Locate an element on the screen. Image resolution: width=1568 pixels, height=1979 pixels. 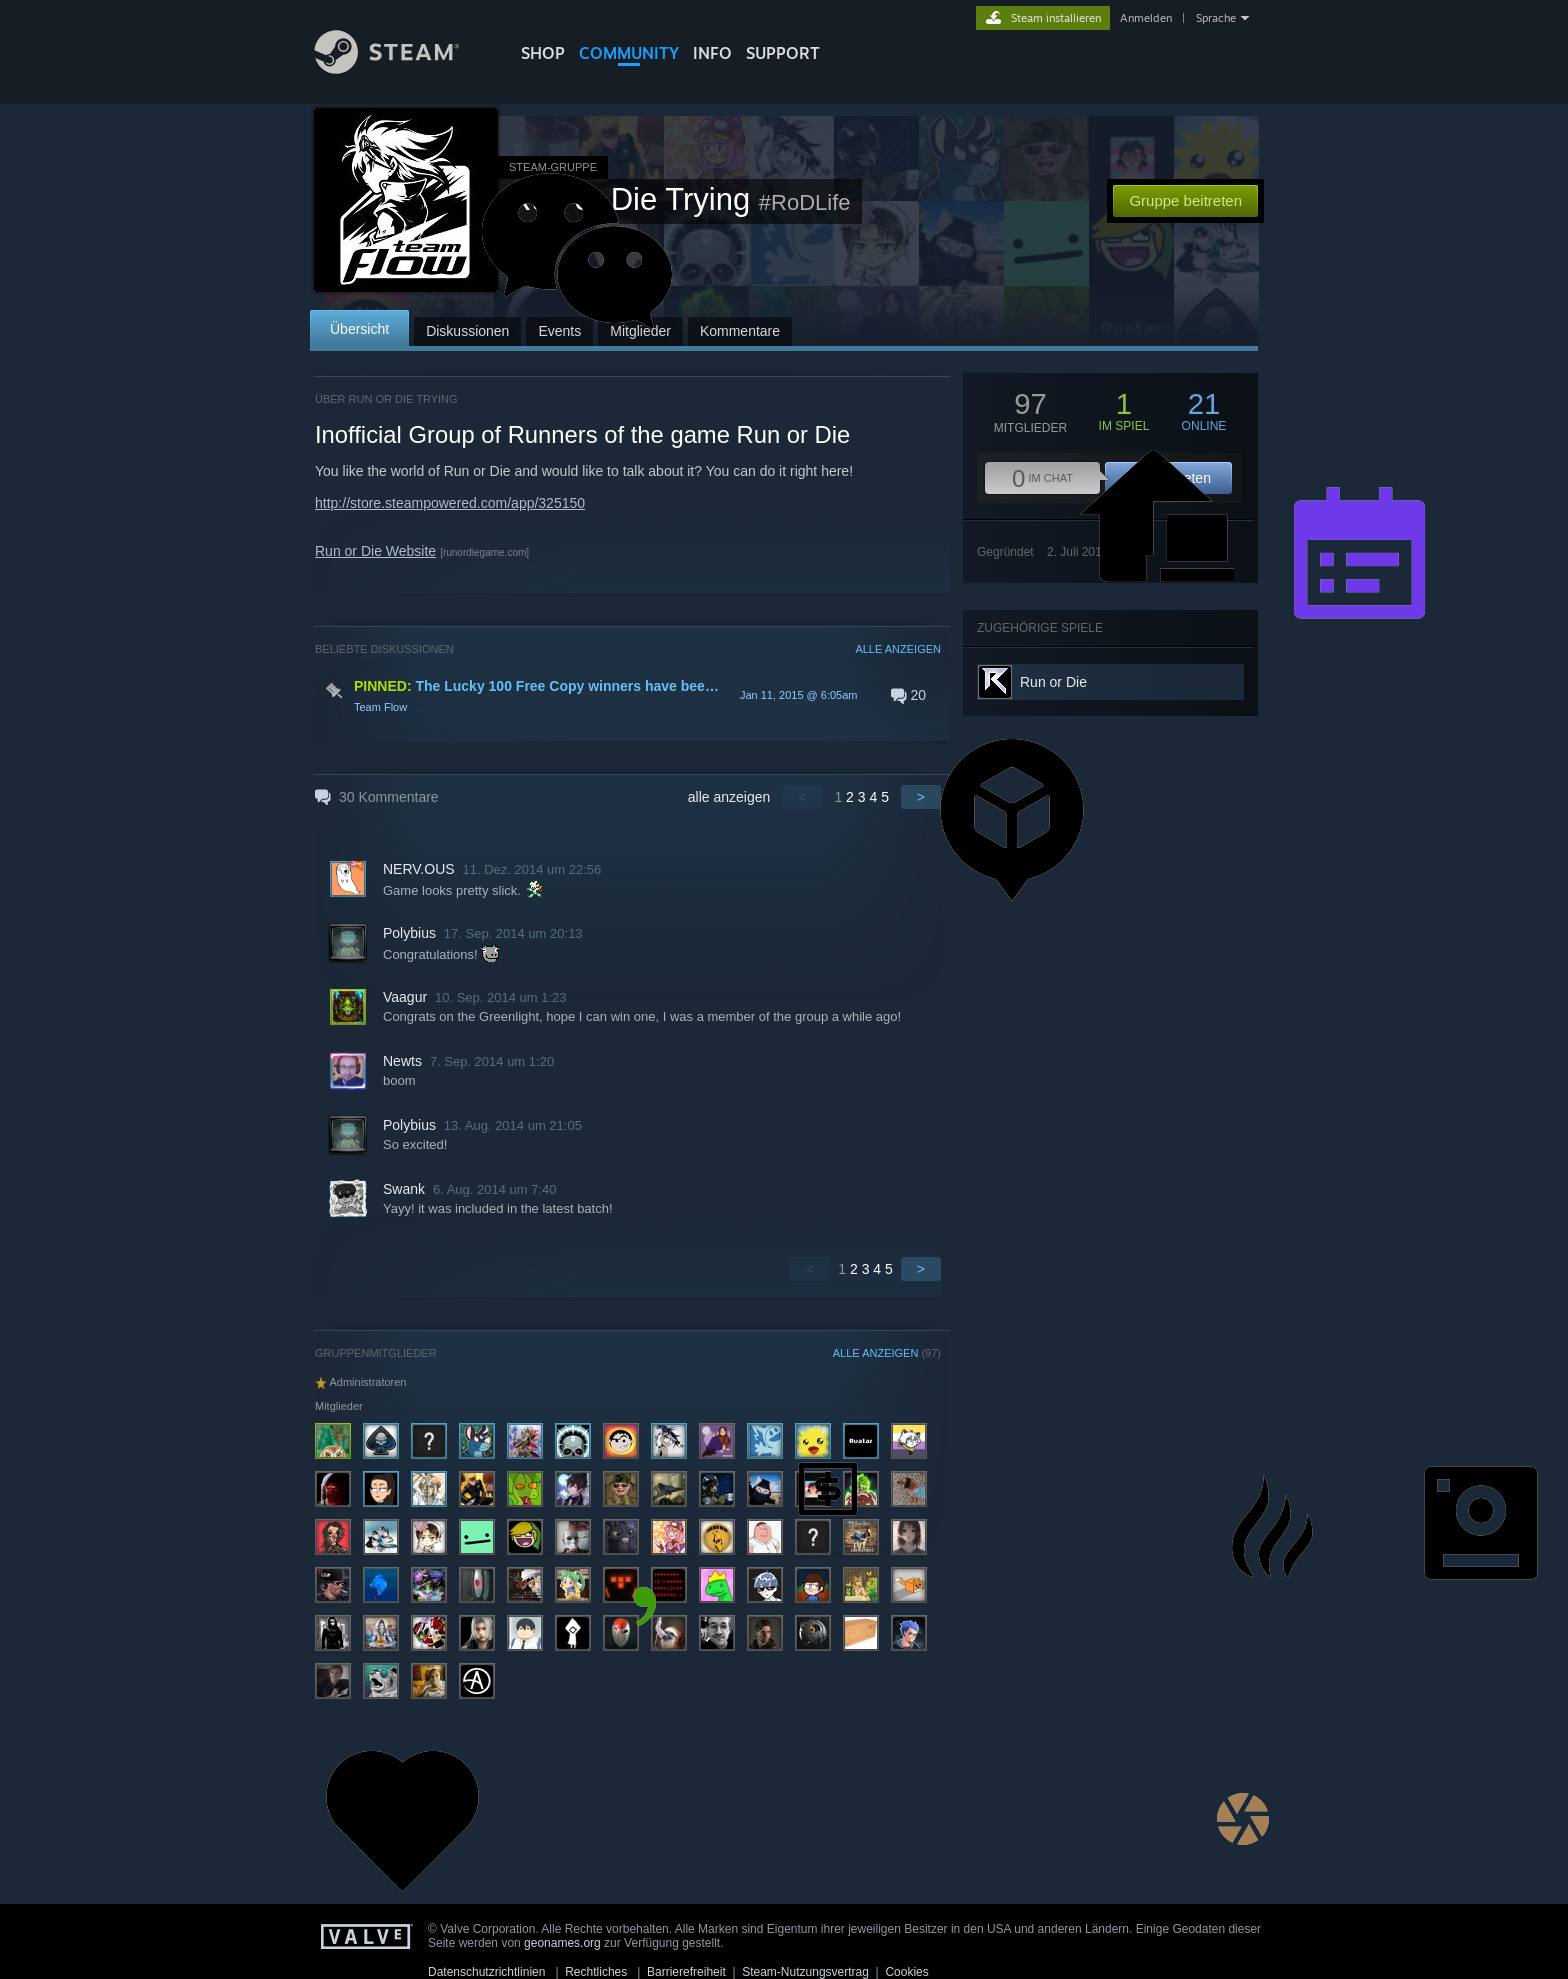
view calendar tasks and to-do items is located at coordinates (1359, 559).